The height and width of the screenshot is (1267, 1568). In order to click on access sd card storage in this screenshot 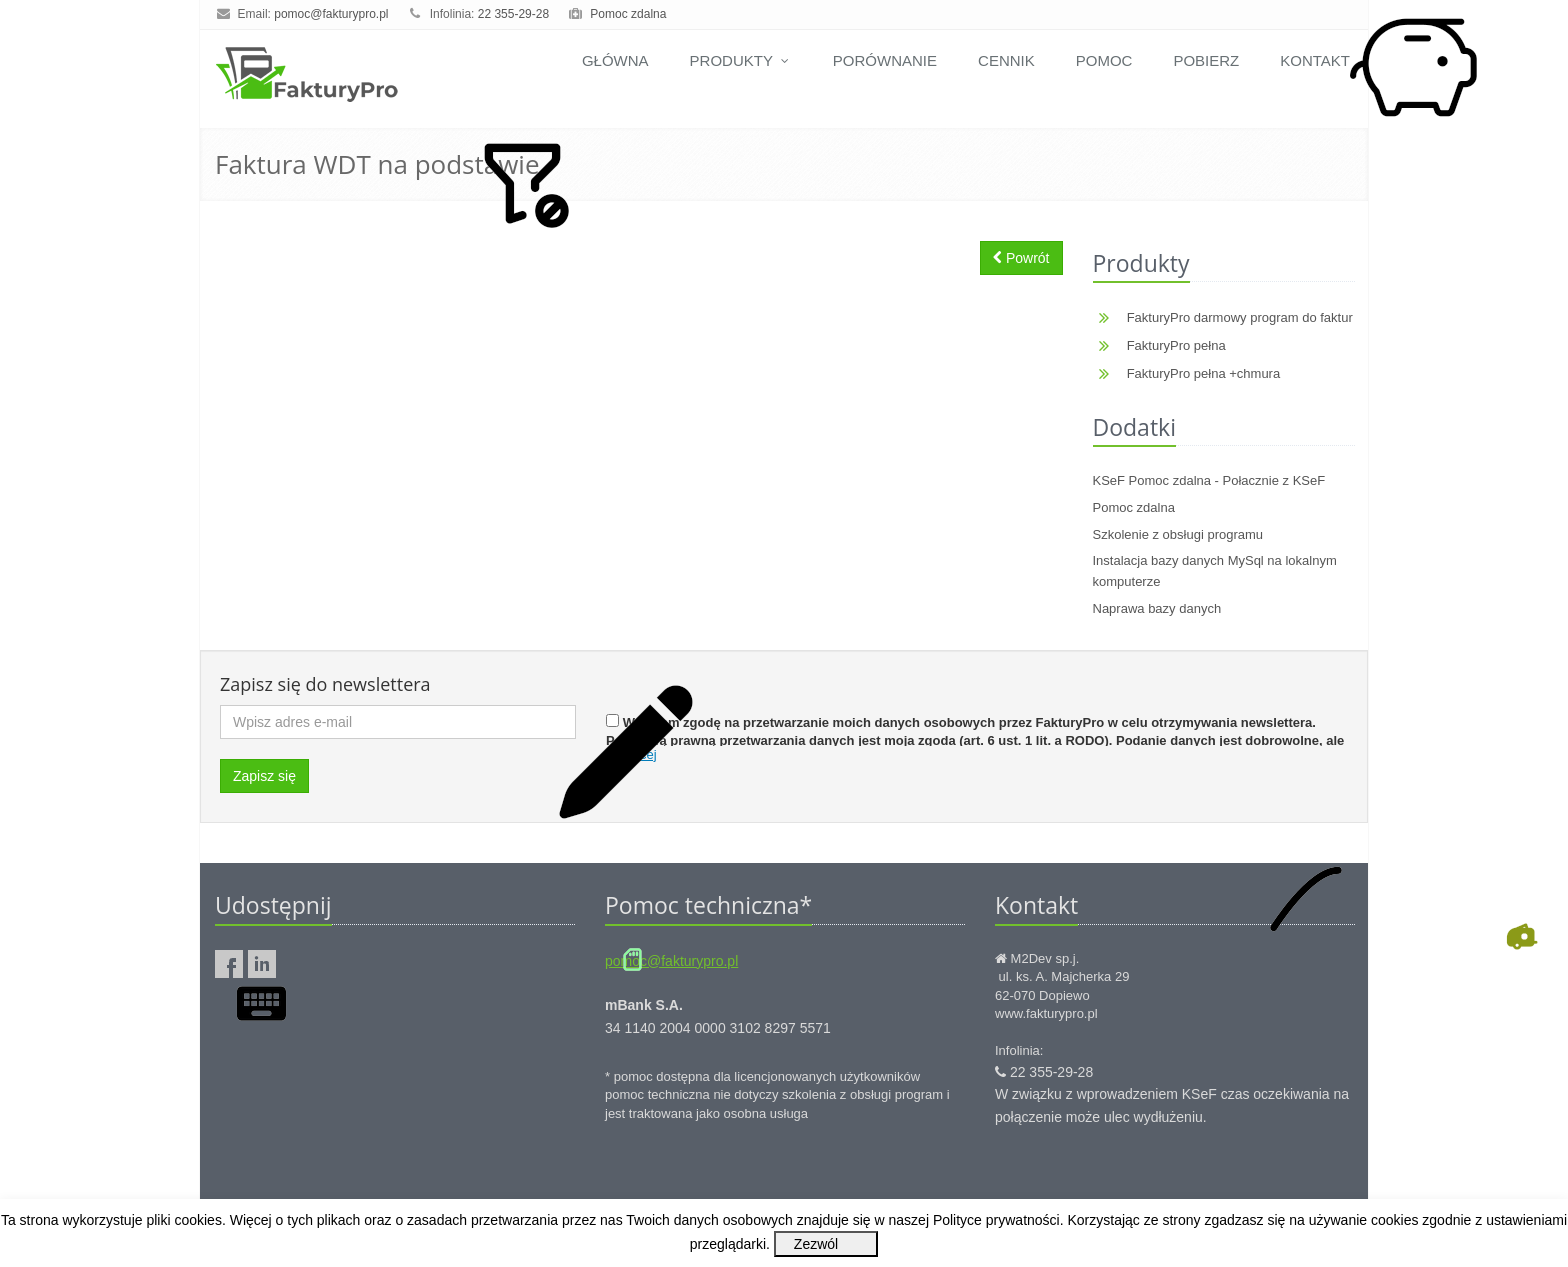, I will do `click(632, 959)`.